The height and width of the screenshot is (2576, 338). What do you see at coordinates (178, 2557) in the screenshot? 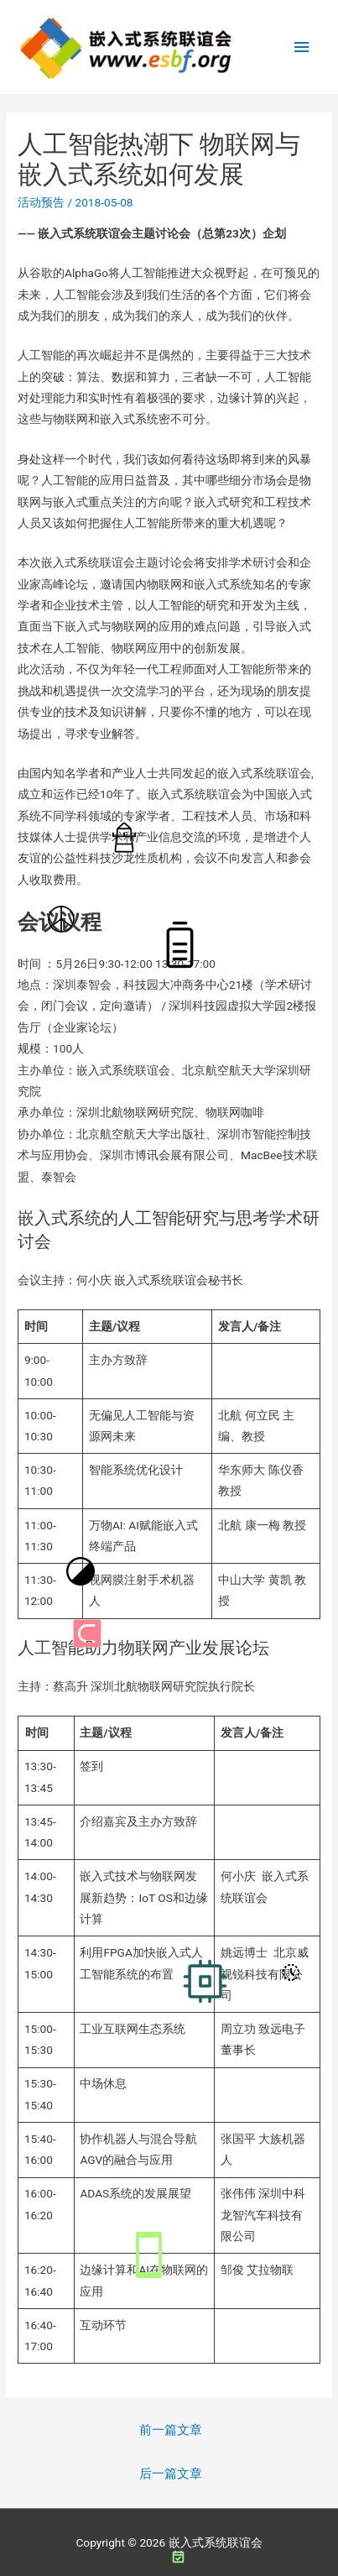
I see `confirm or complete a scheduled event` at bounding box center [178, 2557].